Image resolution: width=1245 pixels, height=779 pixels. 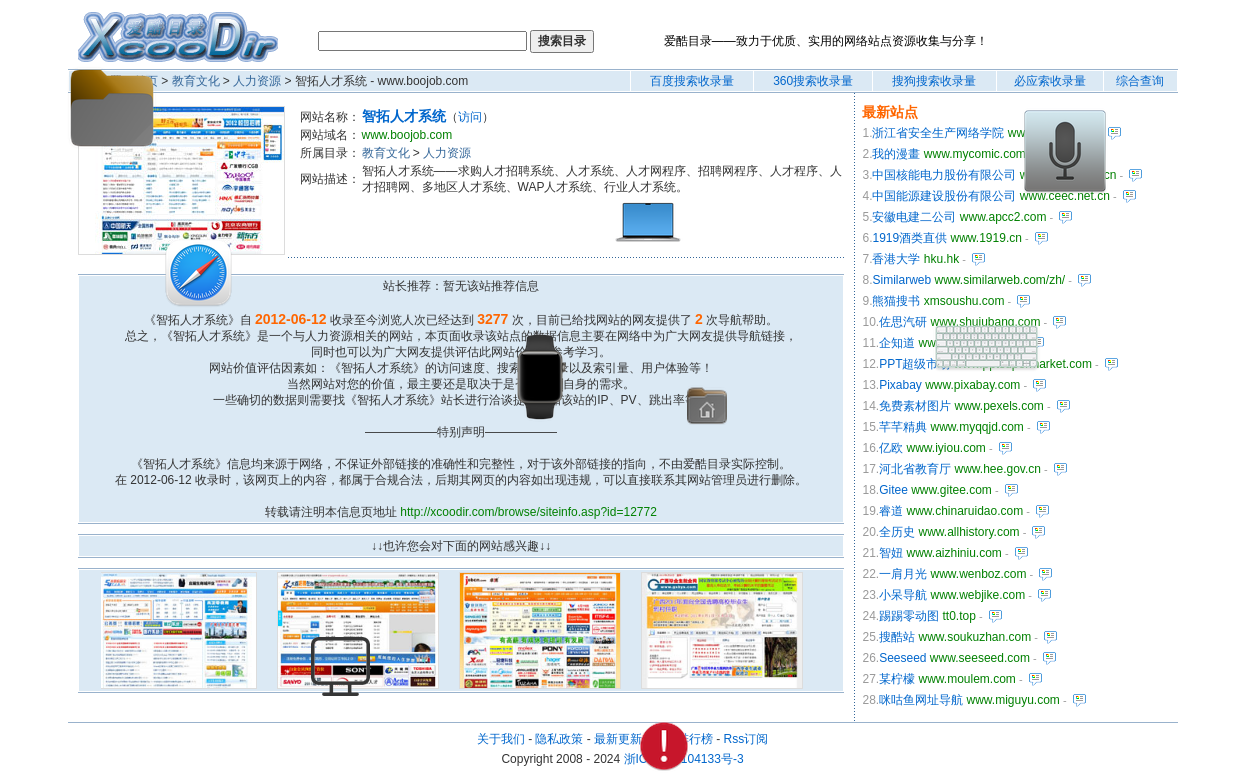 What do you see at coordinates (1065, 151) in the screenshot?
I see `activate voice dictation` at bounding box center [1065, 151].